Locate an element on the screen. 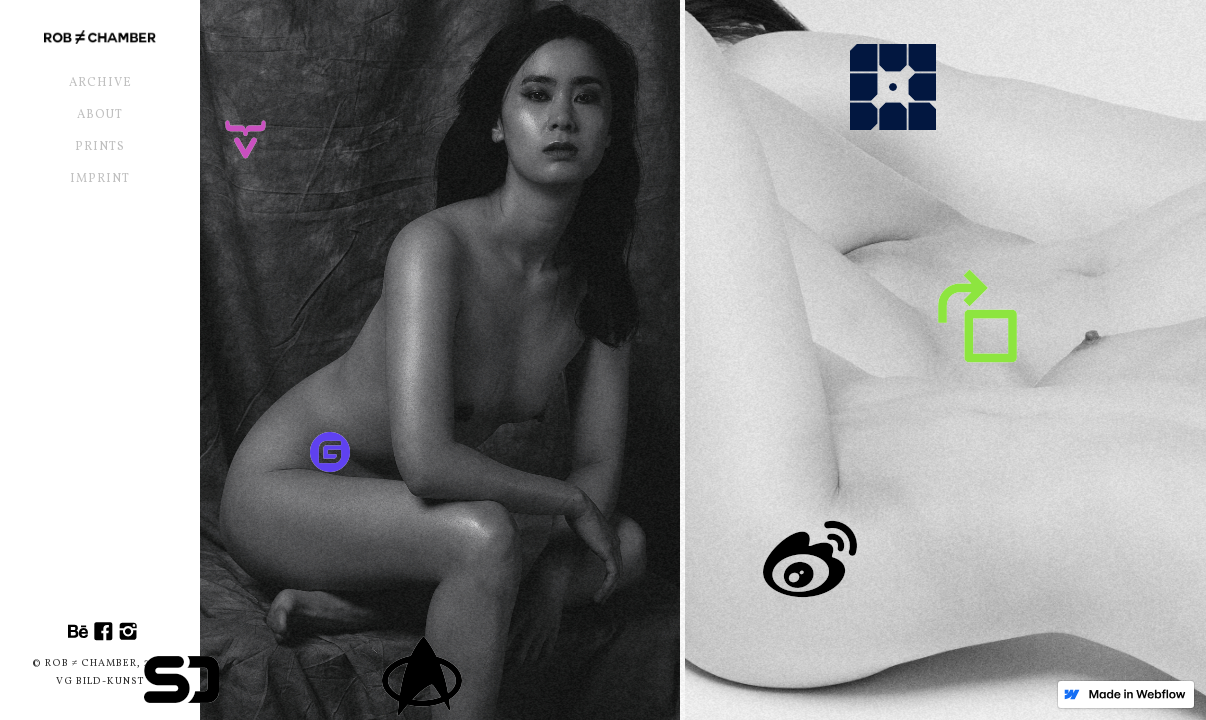 The width and height of the screenshot is (1206, 720). open gitee repository is located at coordinates (330, 452).